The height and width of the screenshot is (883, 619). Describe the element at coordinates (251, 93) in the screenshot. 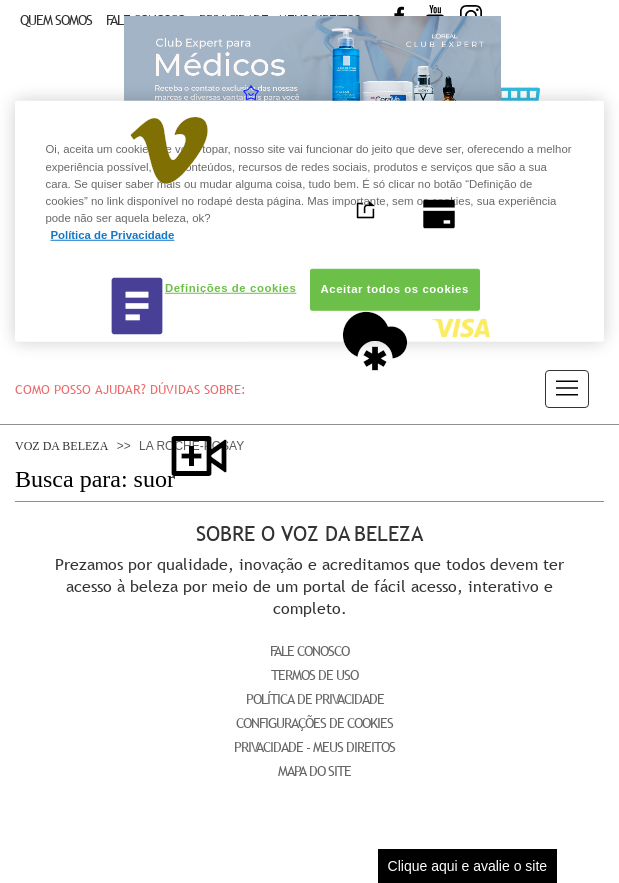

I see `mark as favorite with positive feedback` at that location.